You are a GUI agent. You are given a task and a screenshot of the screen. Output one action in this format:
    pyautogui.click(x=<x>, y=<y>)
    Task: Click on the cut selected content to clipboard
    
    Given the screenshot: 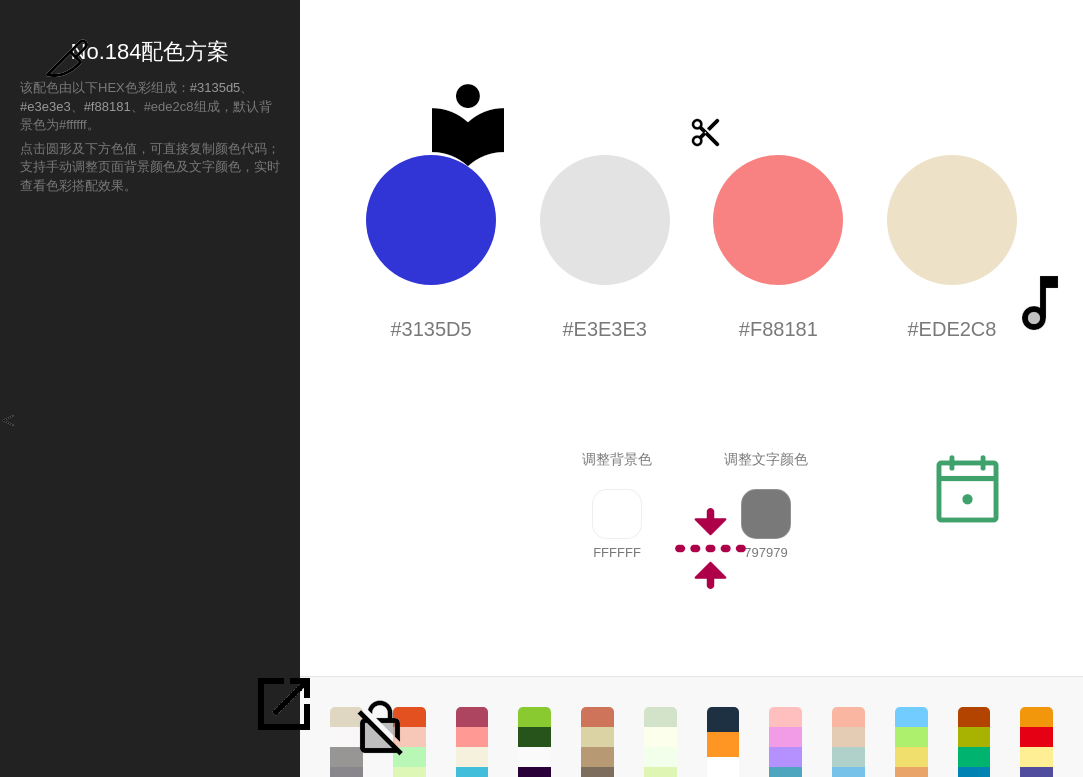 What is the action you would take?
    pyautogui.click(x=705, y=132)
    